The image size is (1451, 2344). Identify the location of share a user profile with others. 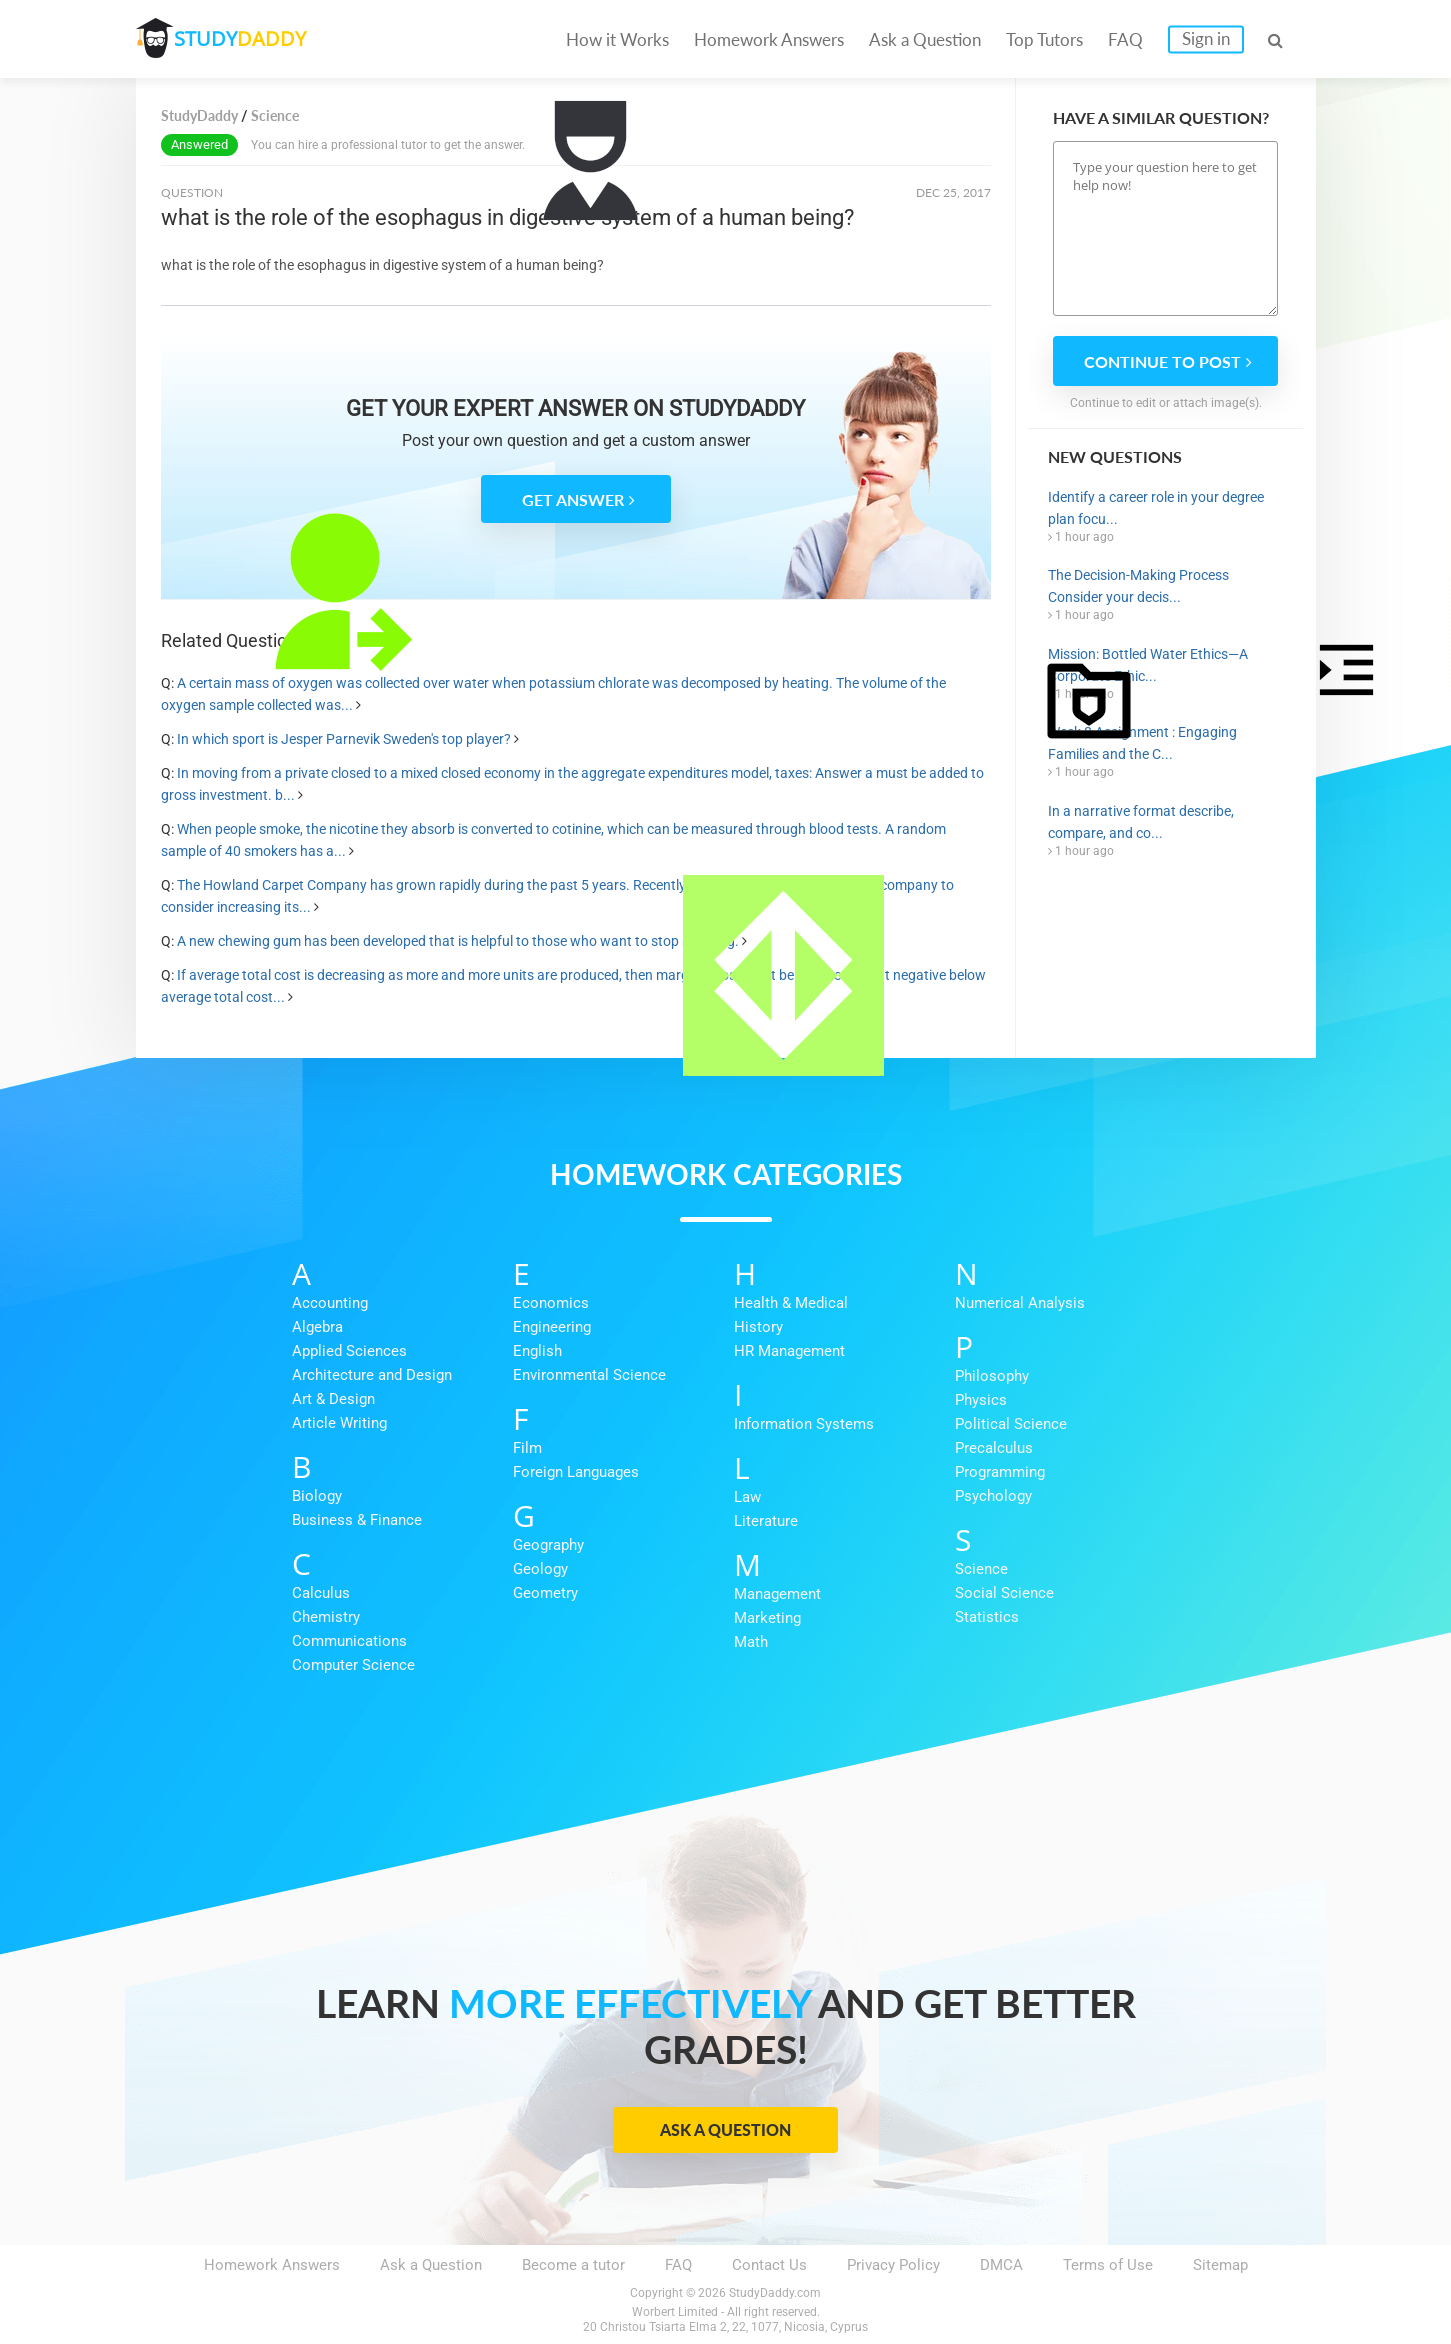
(335, 595).